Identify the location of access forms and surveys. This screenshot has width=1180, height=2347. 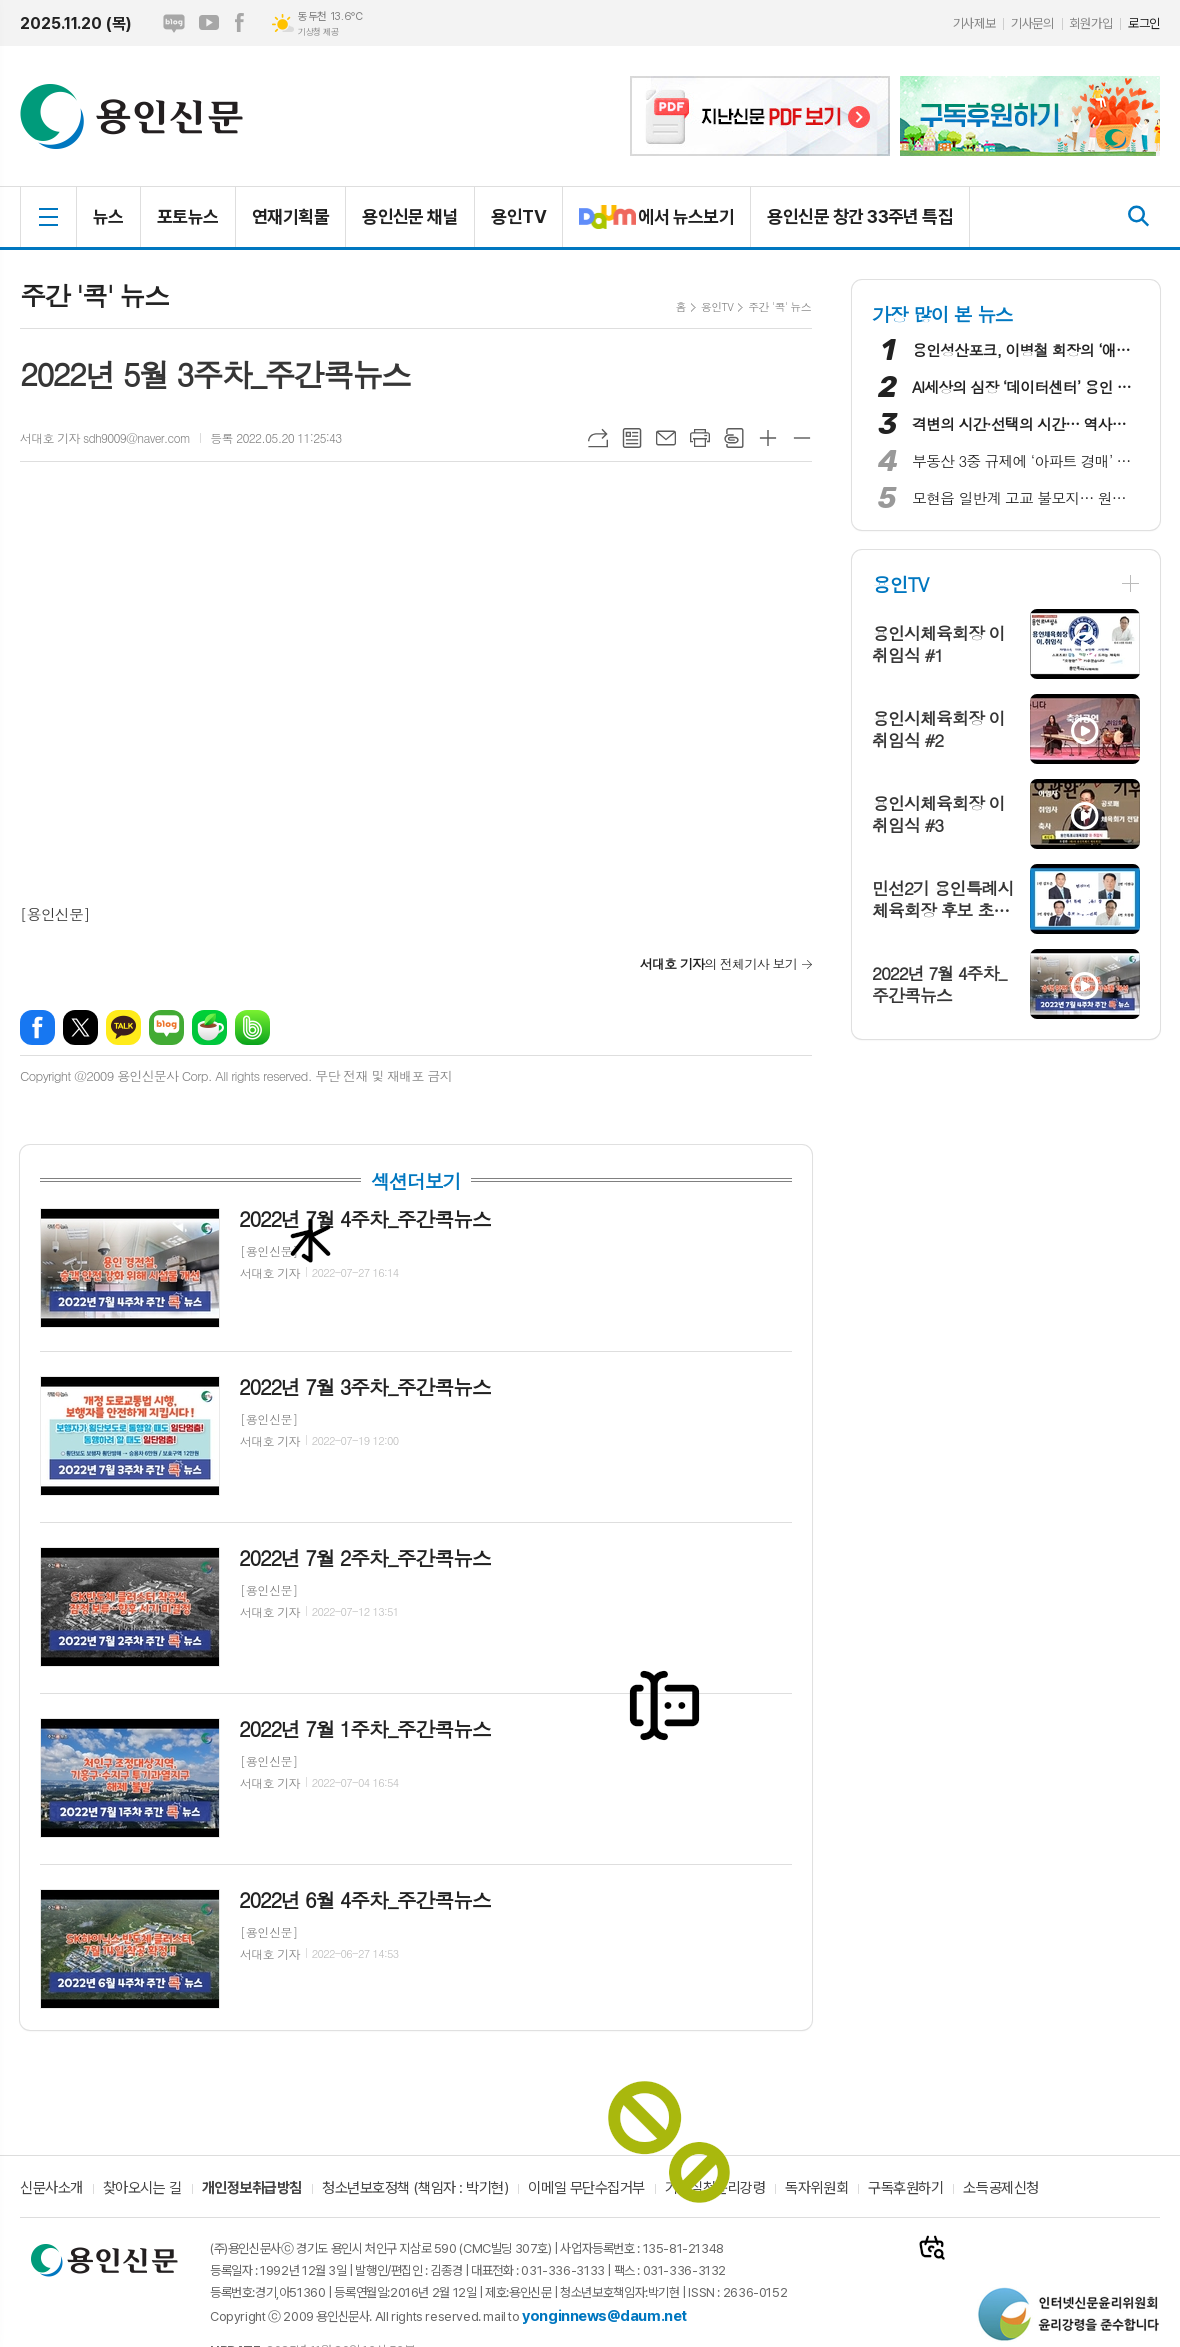
(664, 1705).